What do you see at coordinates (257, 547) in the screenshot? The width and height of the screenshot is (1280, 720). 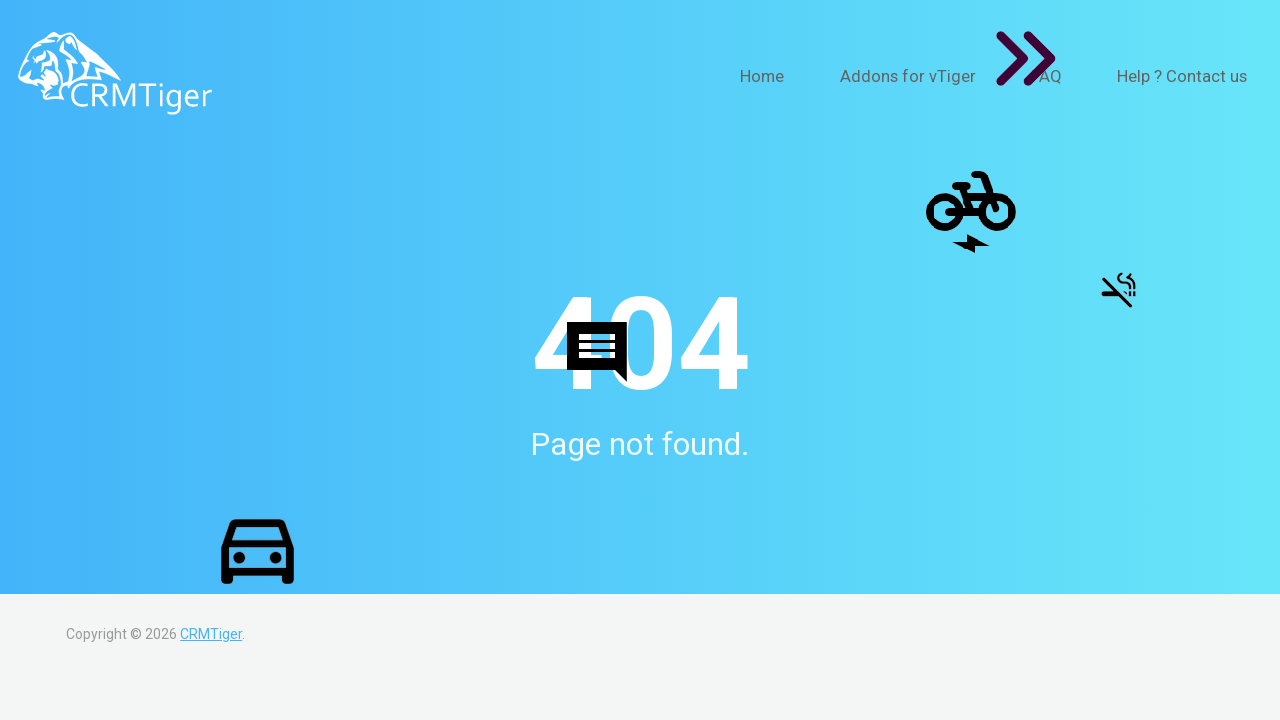 I see `get driving directions` at bounding box center [257, 547].